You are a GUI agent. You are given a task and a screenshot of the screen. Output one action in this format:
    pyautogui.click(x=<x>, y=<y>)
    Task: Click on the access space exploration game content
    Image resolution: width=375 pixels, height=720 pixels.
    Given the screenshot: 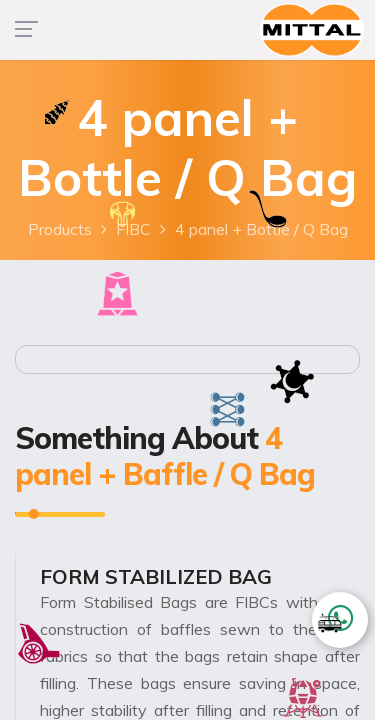 What is the action you would take?
    pyautogui.click(x=303, y=698)
    